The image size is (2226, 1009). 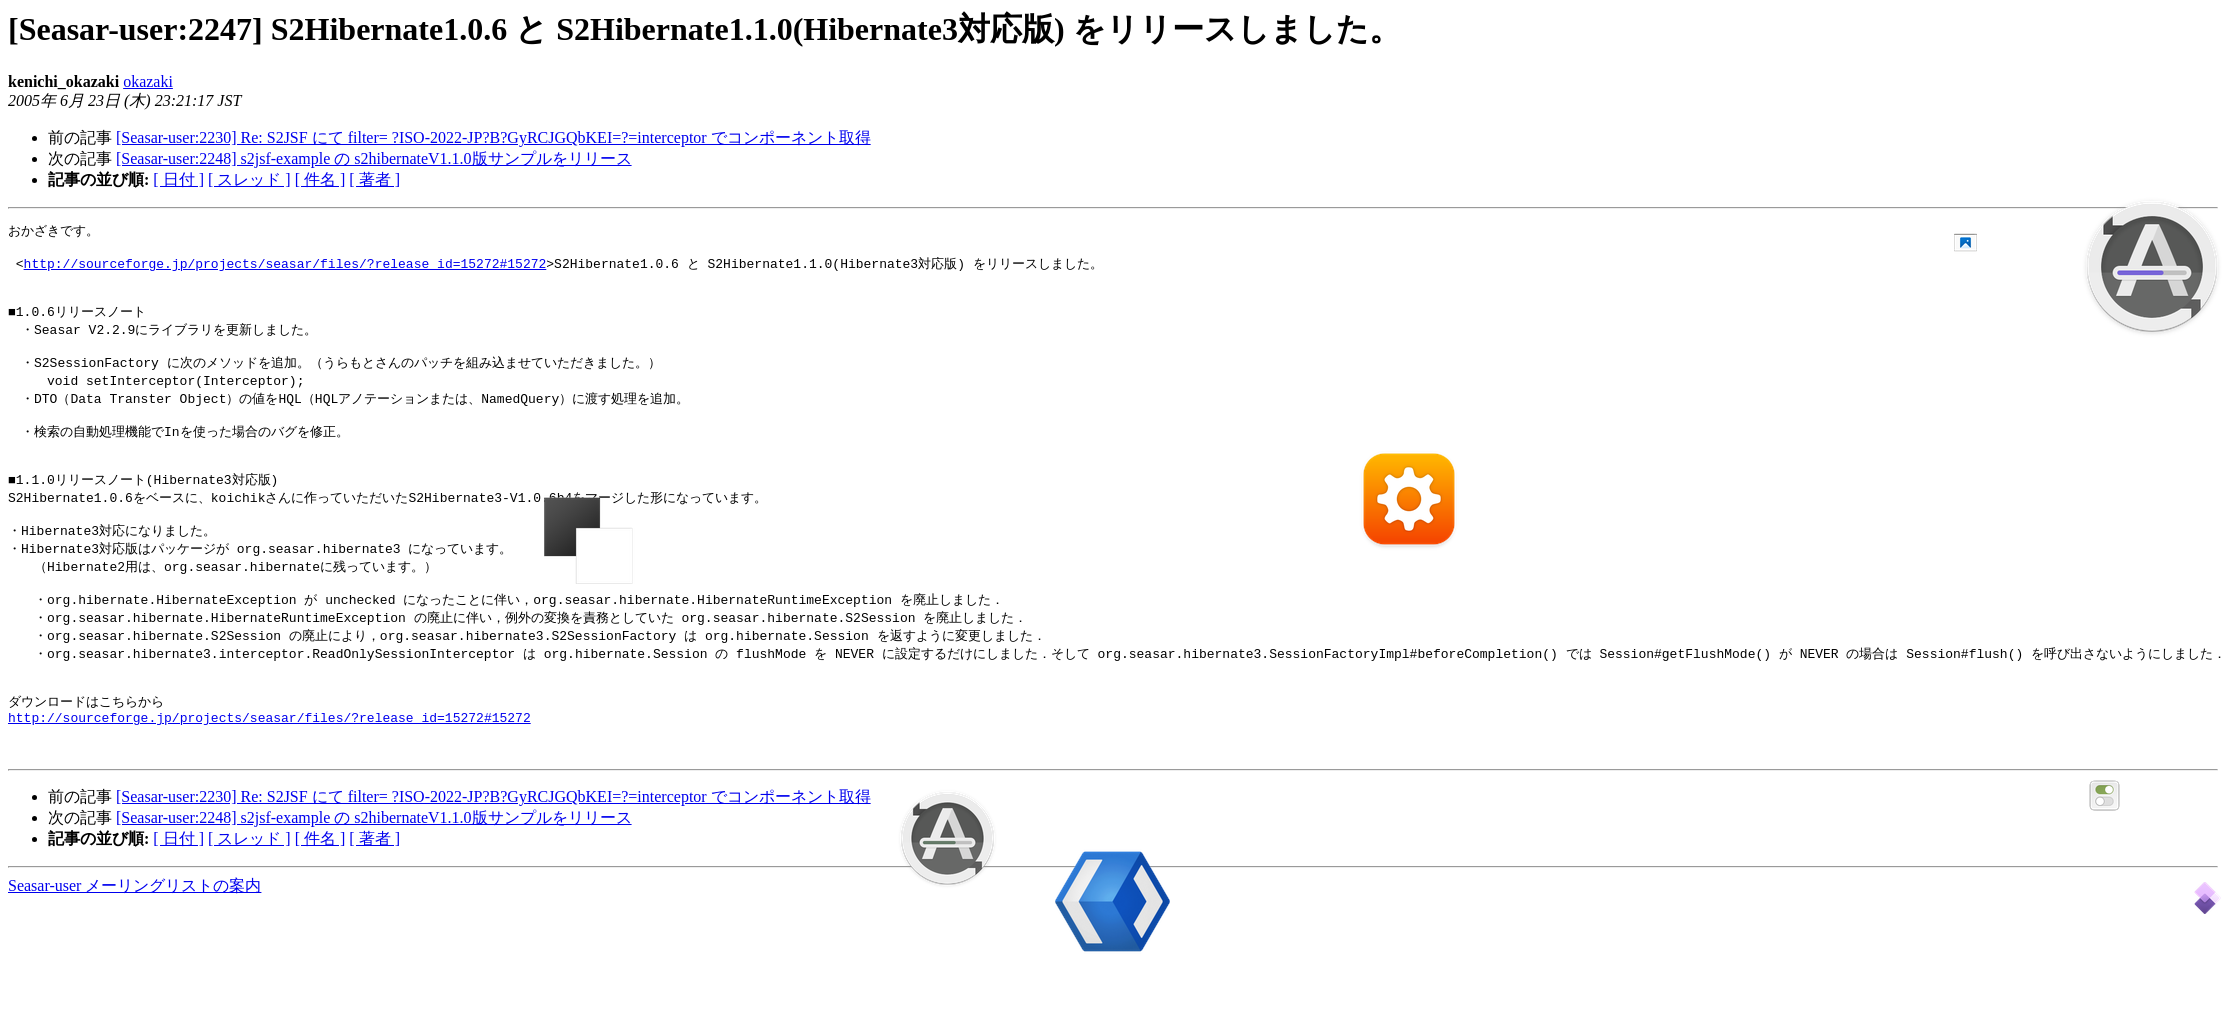 What do you see at coordinates (1112, 901) in the screenshot?
I see `open the interface settings application` at bounding box center [1112, 901].